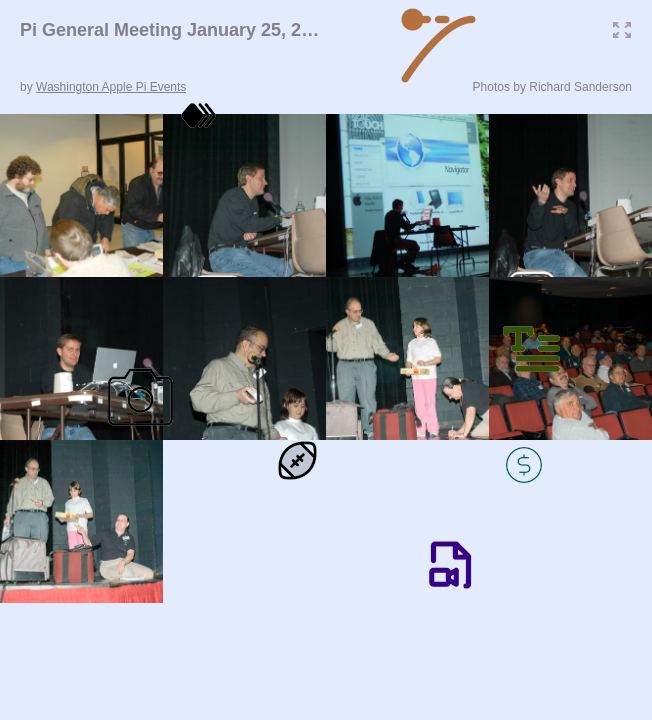 Image resolution: width=652 pixels, height=720 pixels. What do you see at coordinates (297, 460) in the screenshot?
I see `view football scores or updates` at bounding box center [297, 460].